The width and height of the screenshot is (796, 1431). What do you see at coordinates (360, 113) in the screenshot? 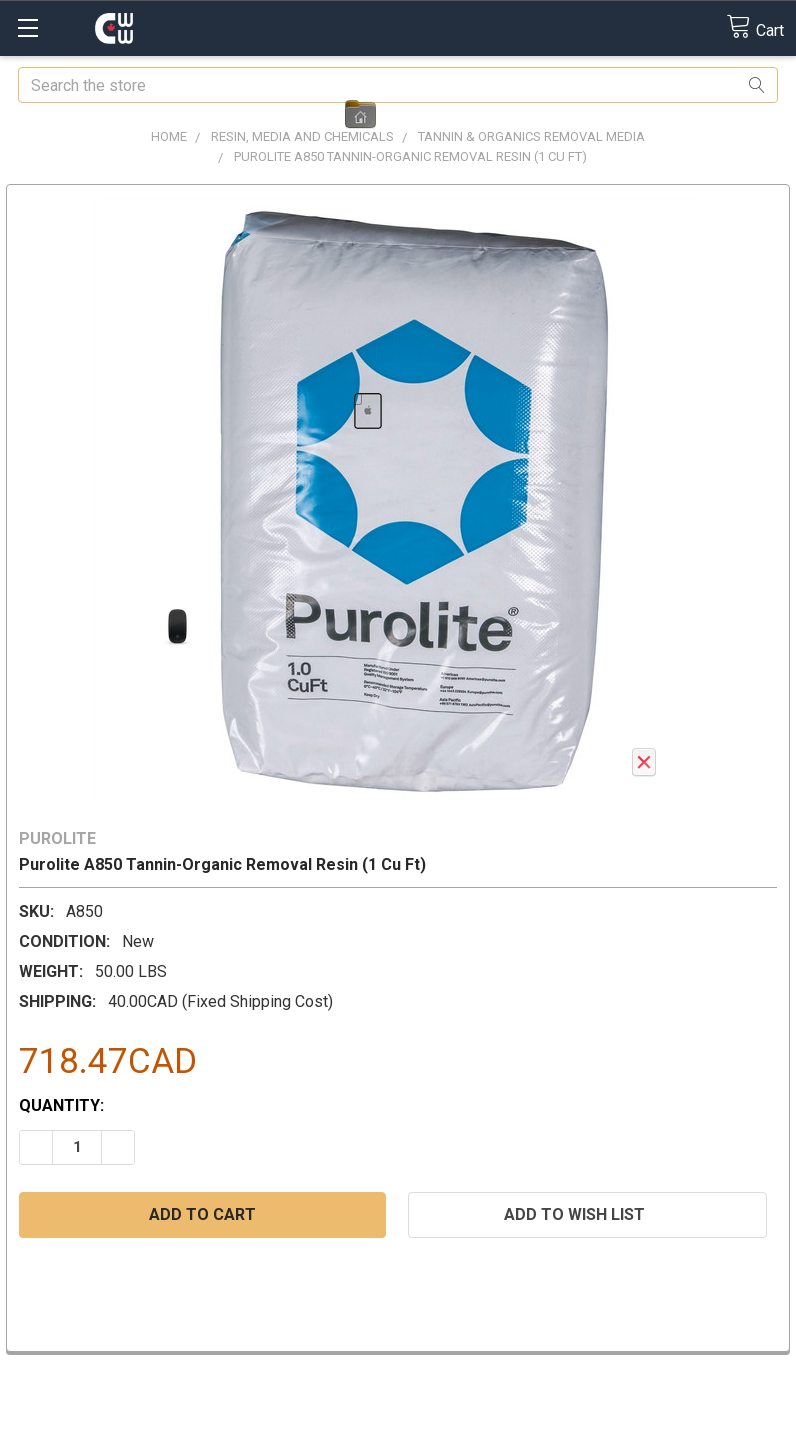
I see `access your home folder` at bounding box center [360, 113].